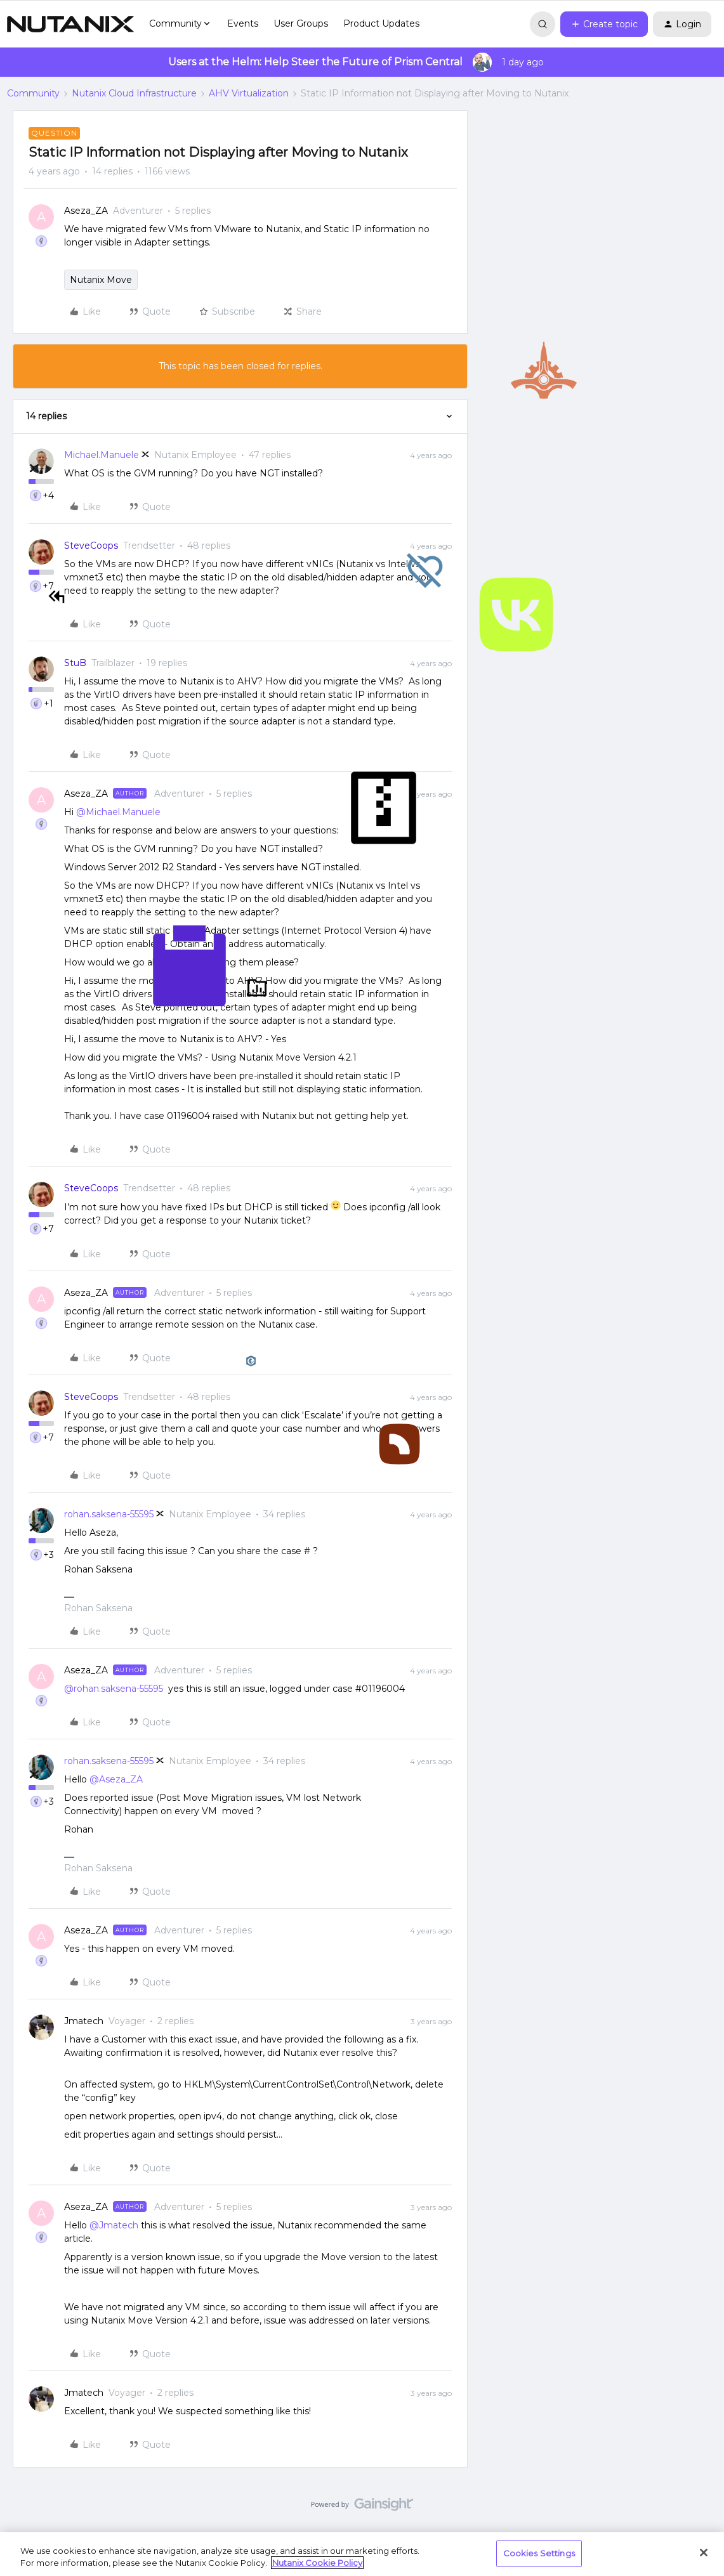  What do you see at coordinates (516, 614) in the screenshot?
I see `open VK social network app` at bounding box center [516, 614].